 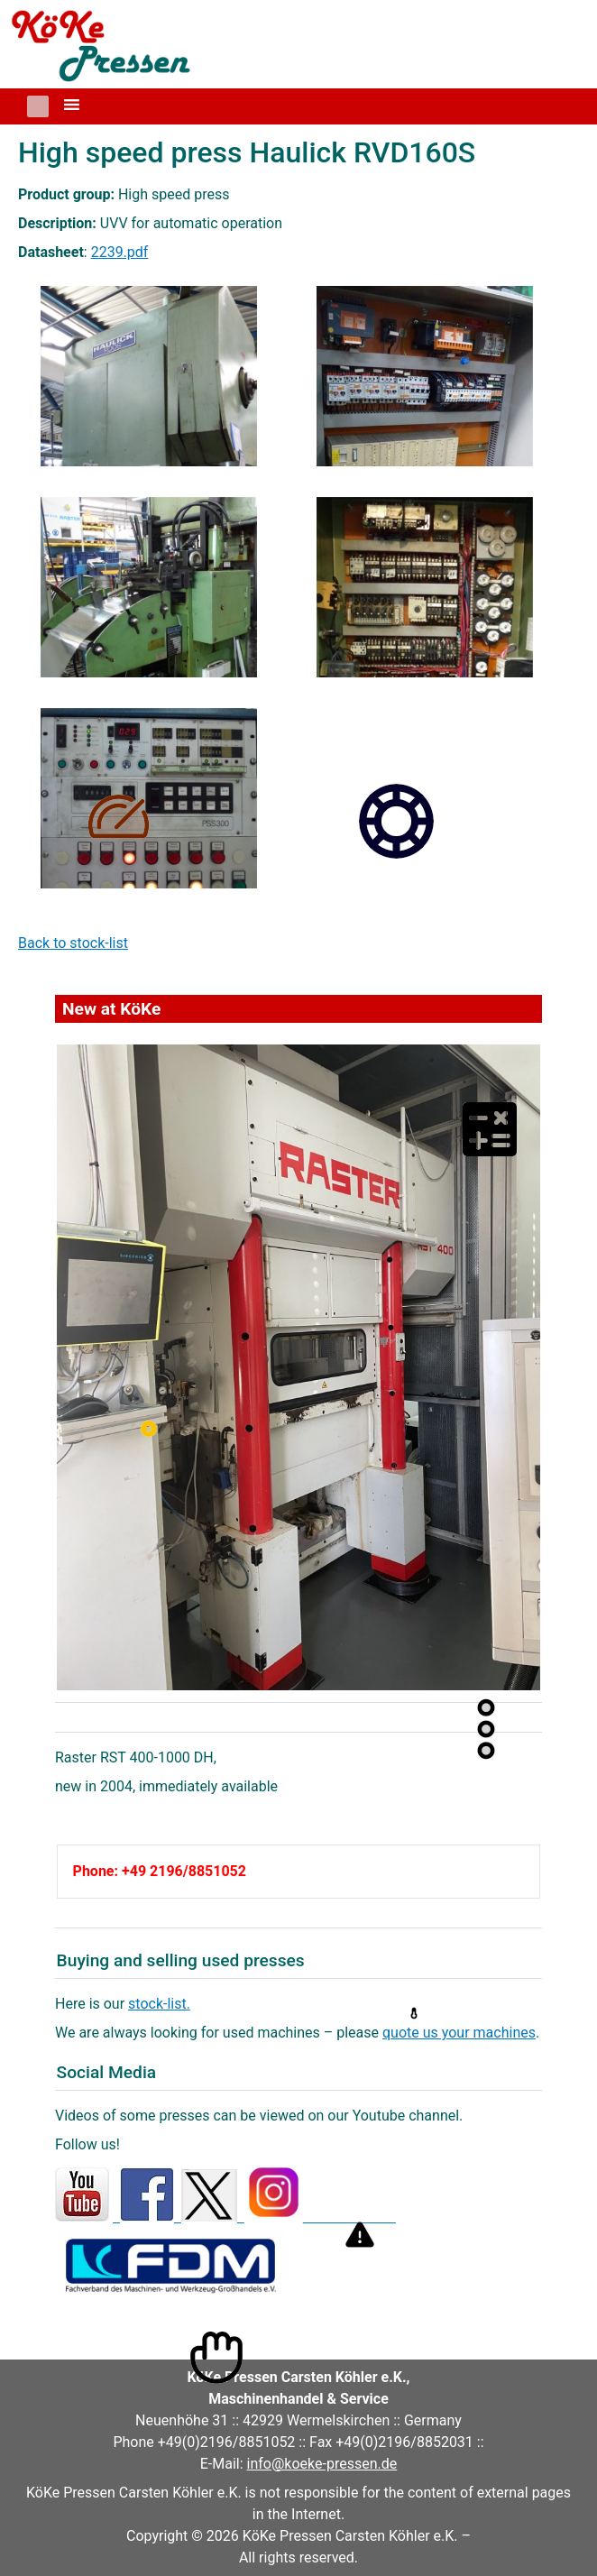 What do you see at coordinates (118, 818) in the screenshot?
I see `view speed or performance metrics` at bounding box center [118, 818].